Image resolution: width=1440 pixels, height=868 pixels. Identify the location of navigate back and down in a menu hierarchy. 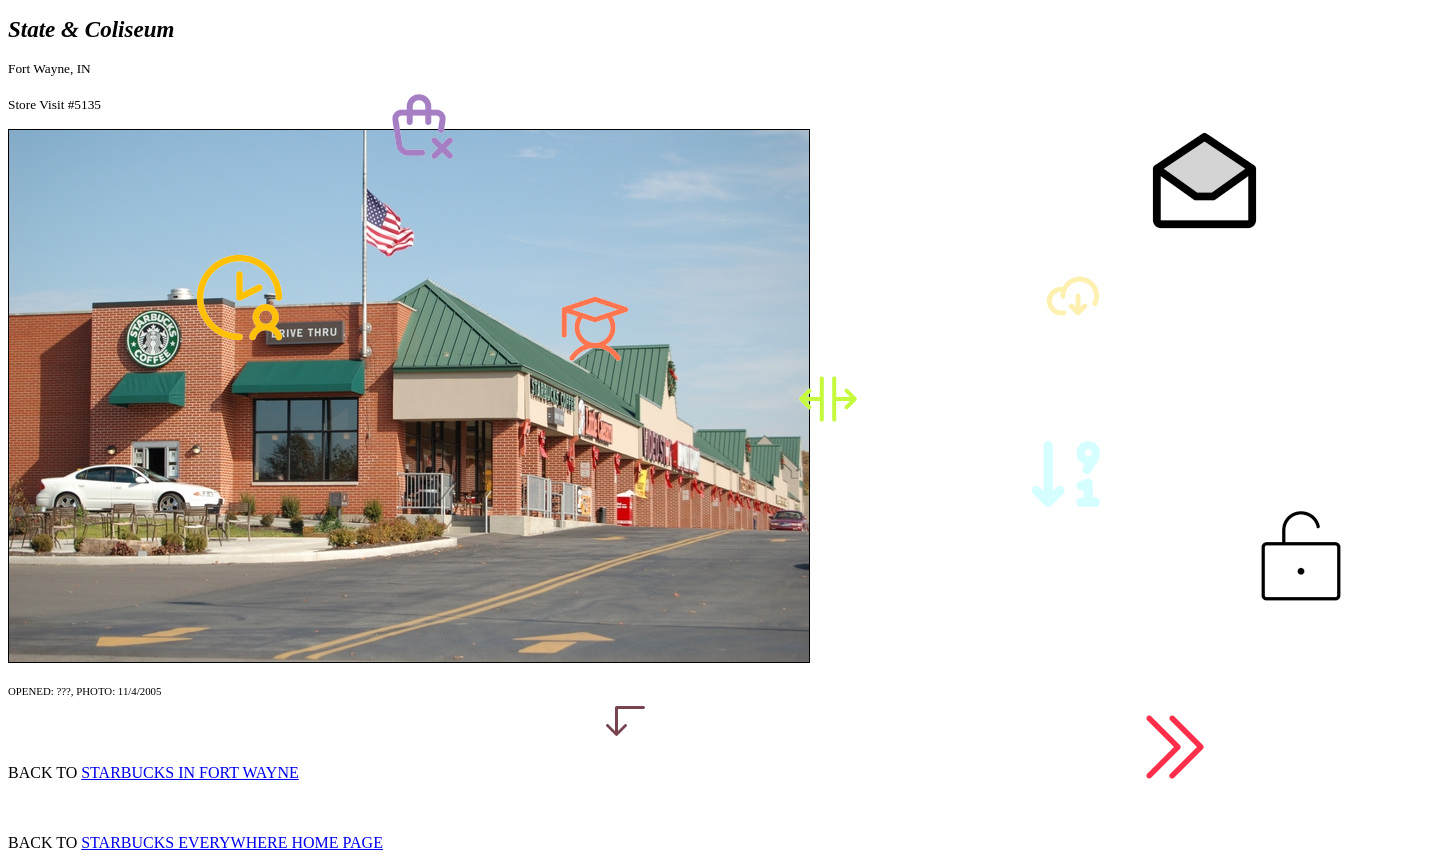
(624, 718).